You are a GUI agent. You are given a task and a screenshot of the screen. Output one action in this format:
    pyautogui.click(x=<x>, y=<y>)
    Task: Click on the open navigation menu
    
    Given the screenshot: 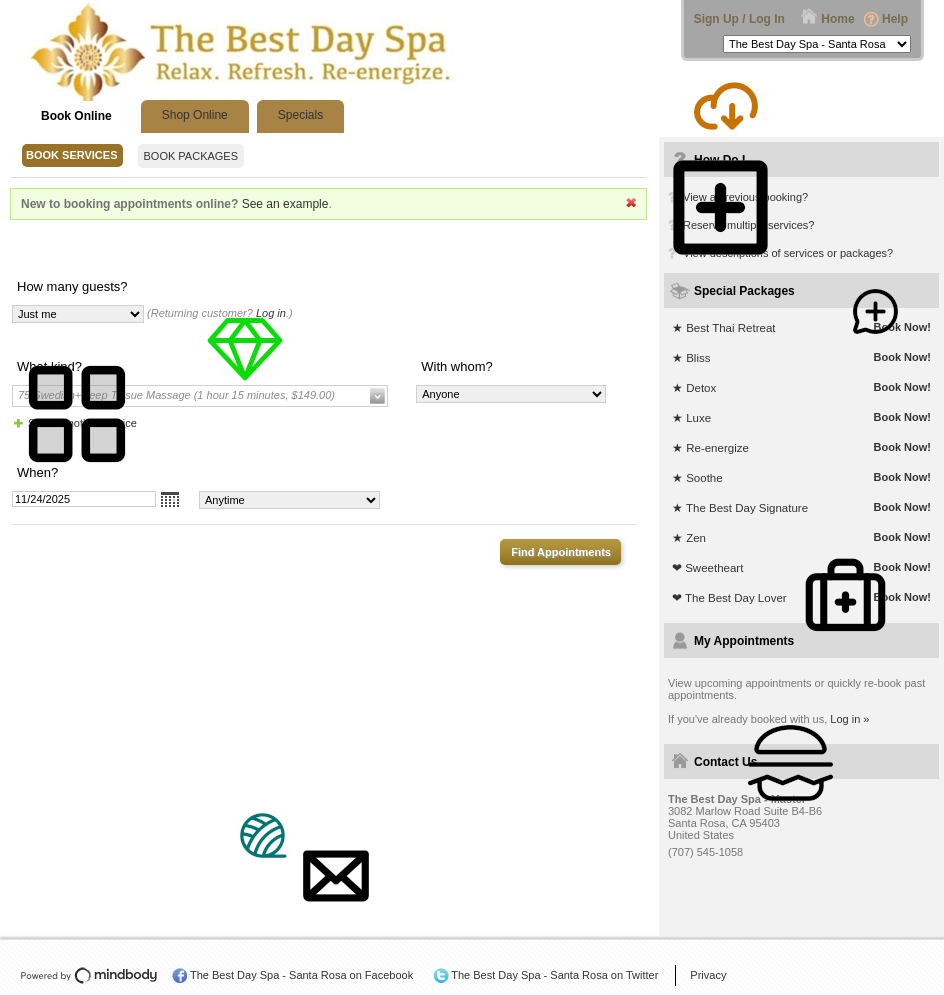 What is the action you would take?
    pyautogui.click(x=790, y=764)
    